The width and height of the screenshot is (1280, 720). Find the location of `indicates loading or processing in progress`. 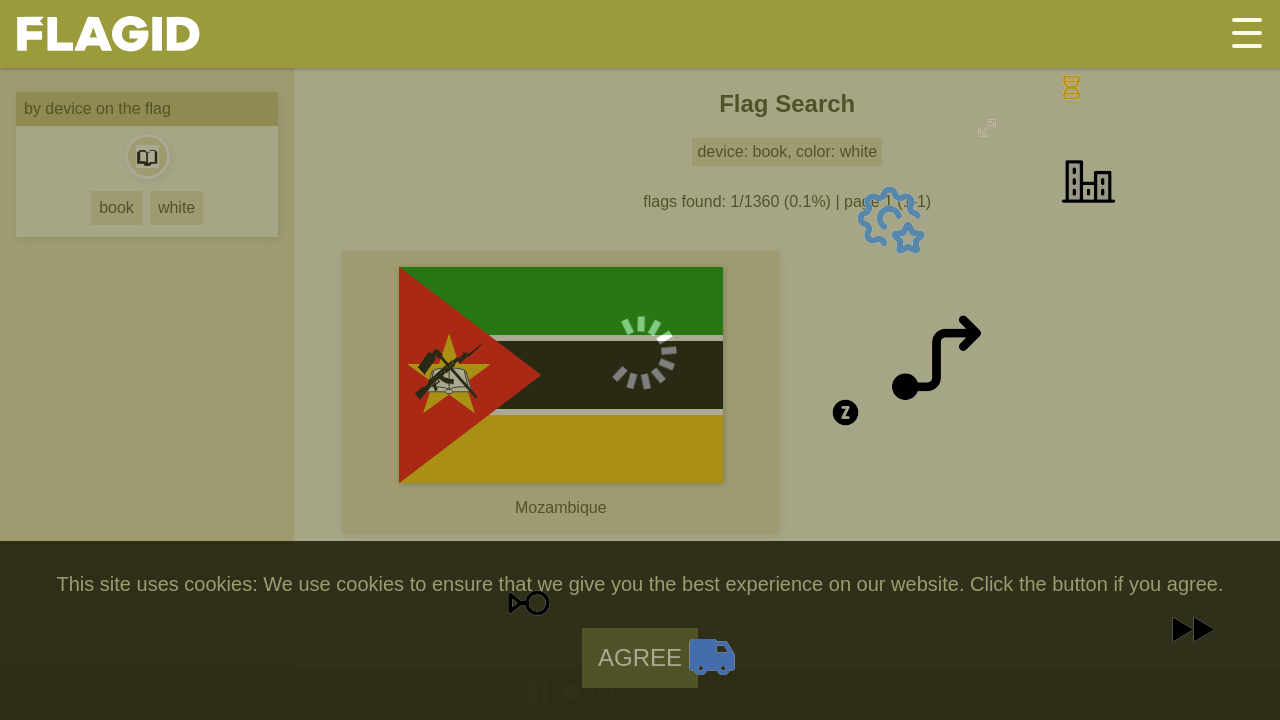

indicates loading or processing in progress is located at coordinates (1071, 87).